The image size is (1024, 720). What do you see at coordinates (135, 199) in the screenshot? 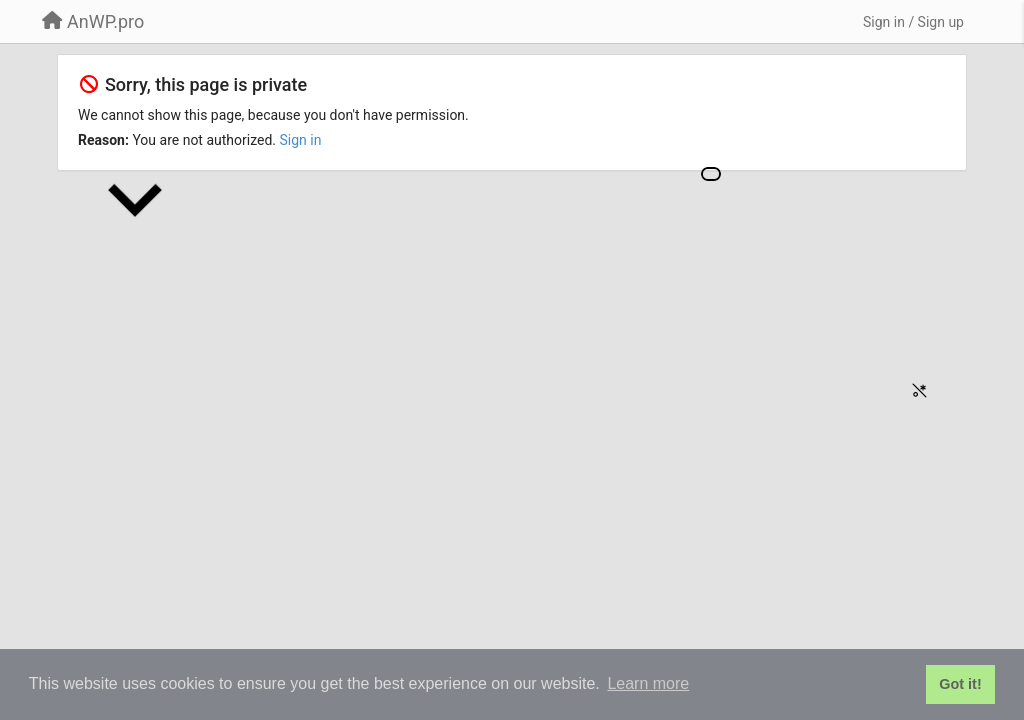
I see `expand to show more content` at bounding box center [135, 199].